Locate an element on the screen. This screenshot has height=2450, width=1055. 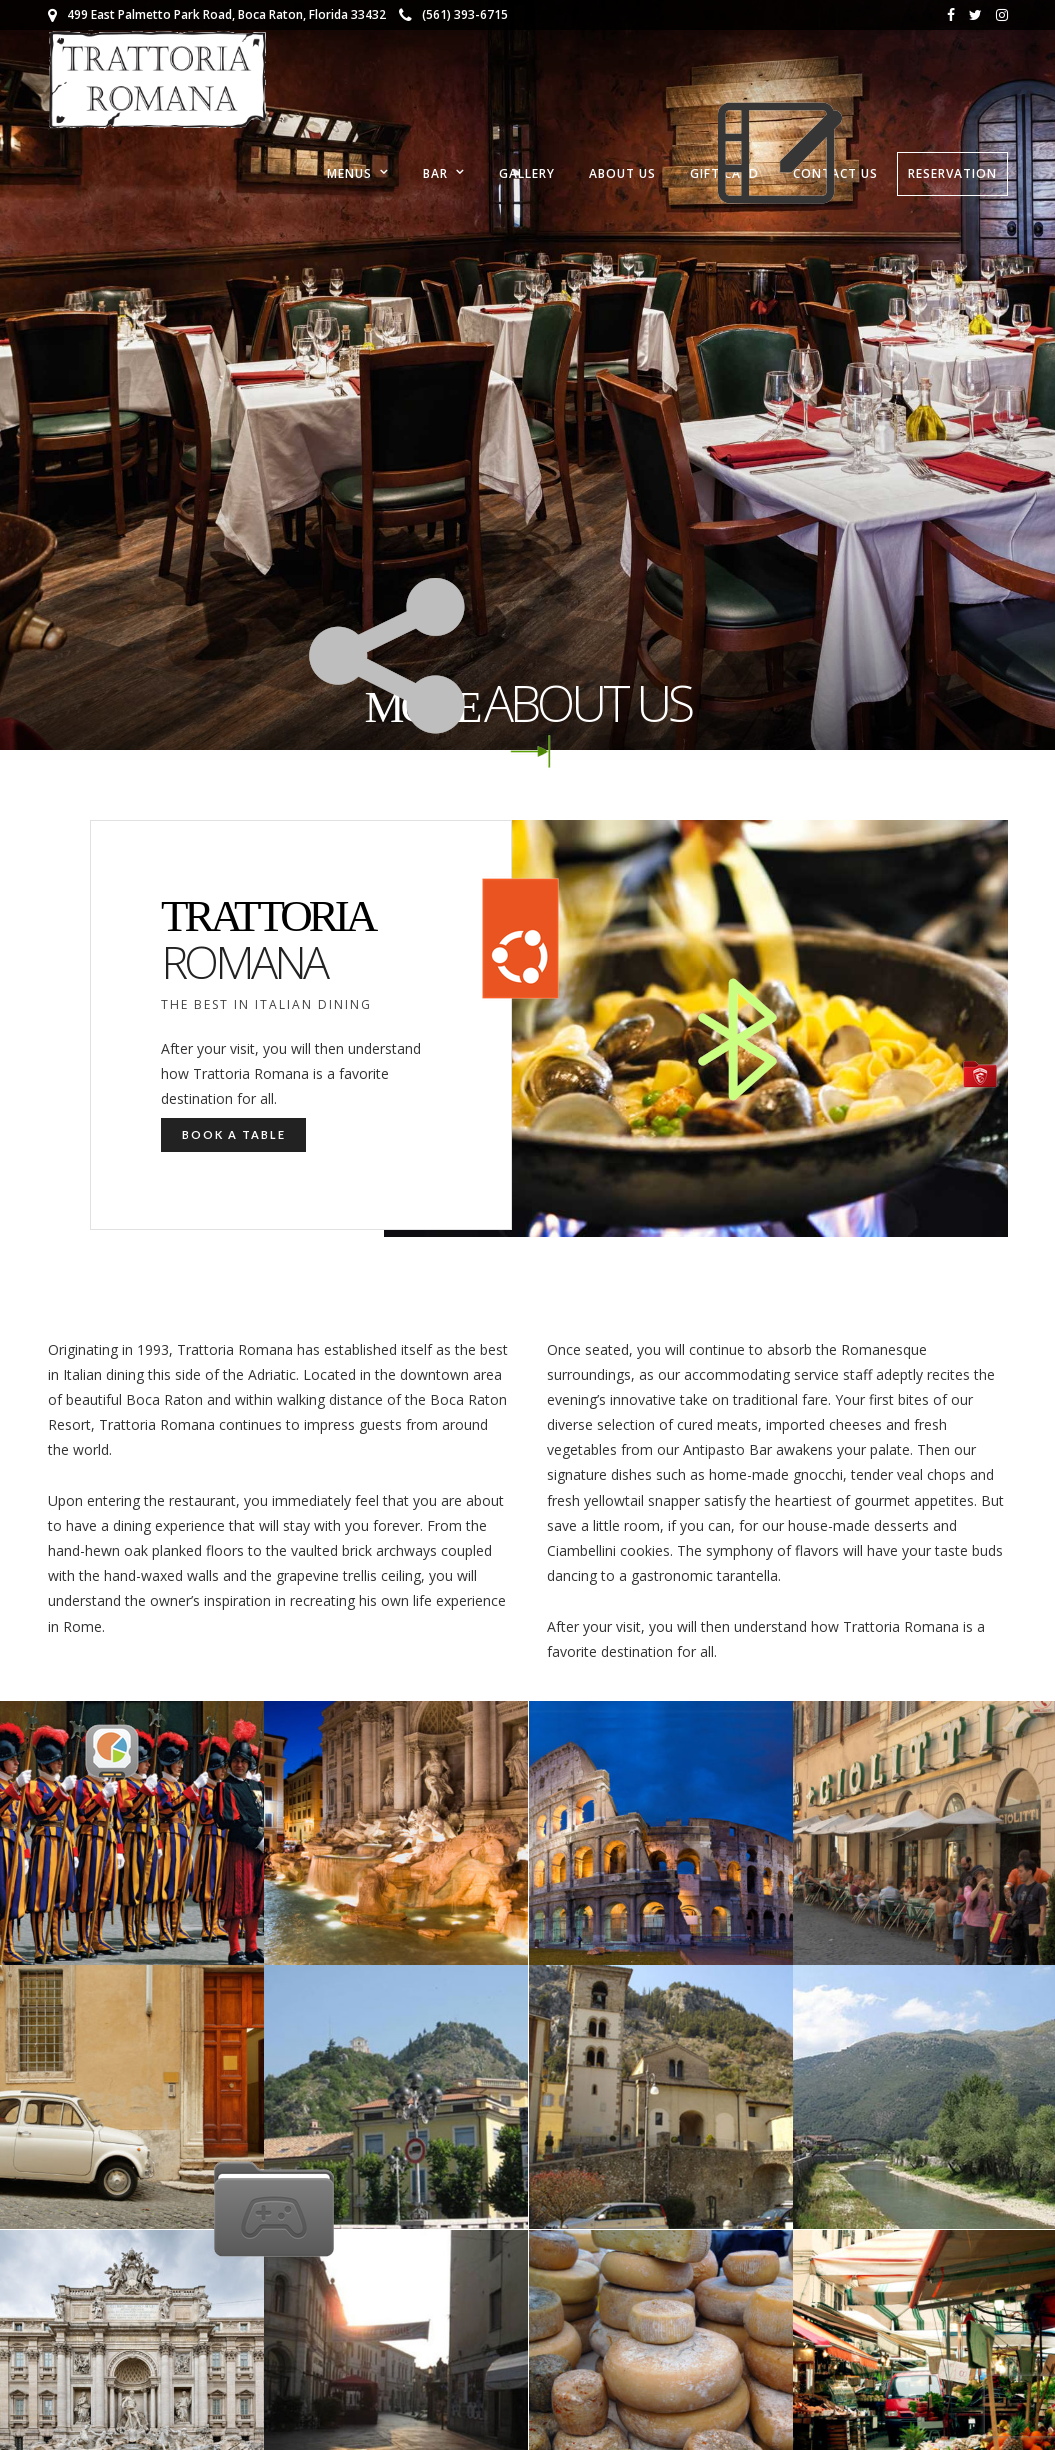
open folder containing MSI software or drivers is located at coordinates (980, 1075).